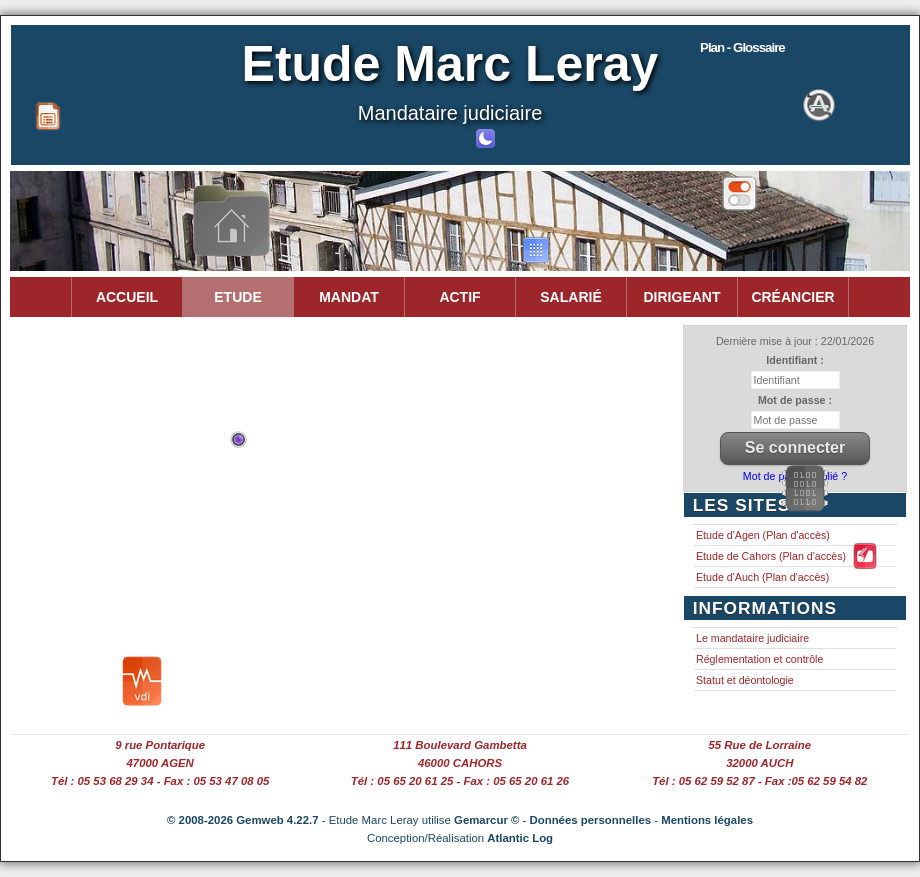  What do you see at coordinates (238, 439) in the screenshot?
I see `open the camera app` at bounding box center [238, 439].